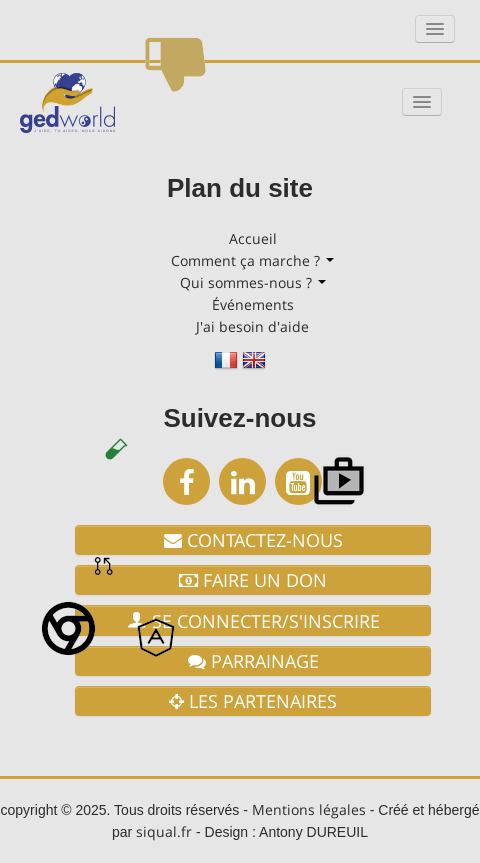 This screenshot has height=863, width=480. I want to click on view your google play store purchases, so click(339, 482).